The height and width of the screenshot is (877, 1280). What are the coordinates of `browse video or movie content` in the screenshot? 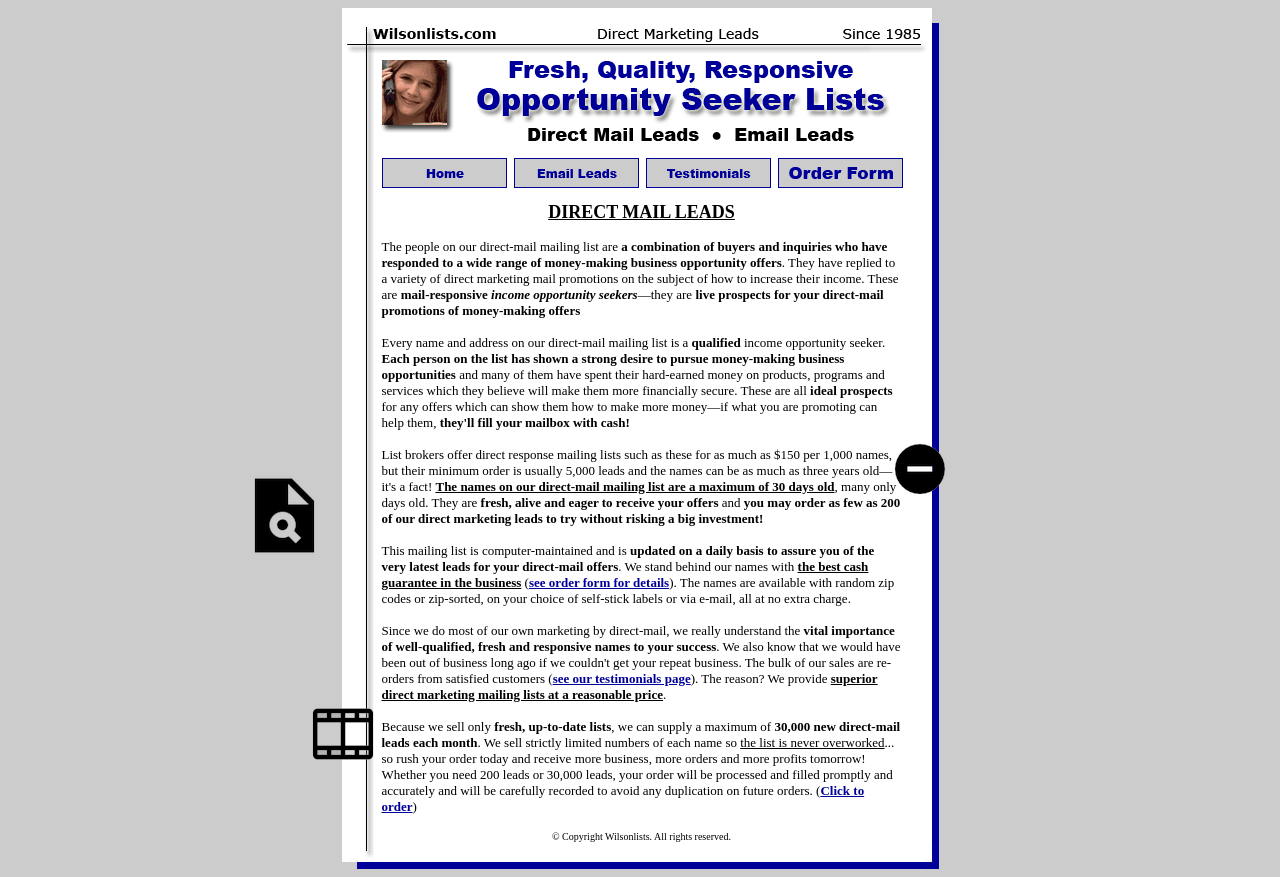 It's located at (343, 734).